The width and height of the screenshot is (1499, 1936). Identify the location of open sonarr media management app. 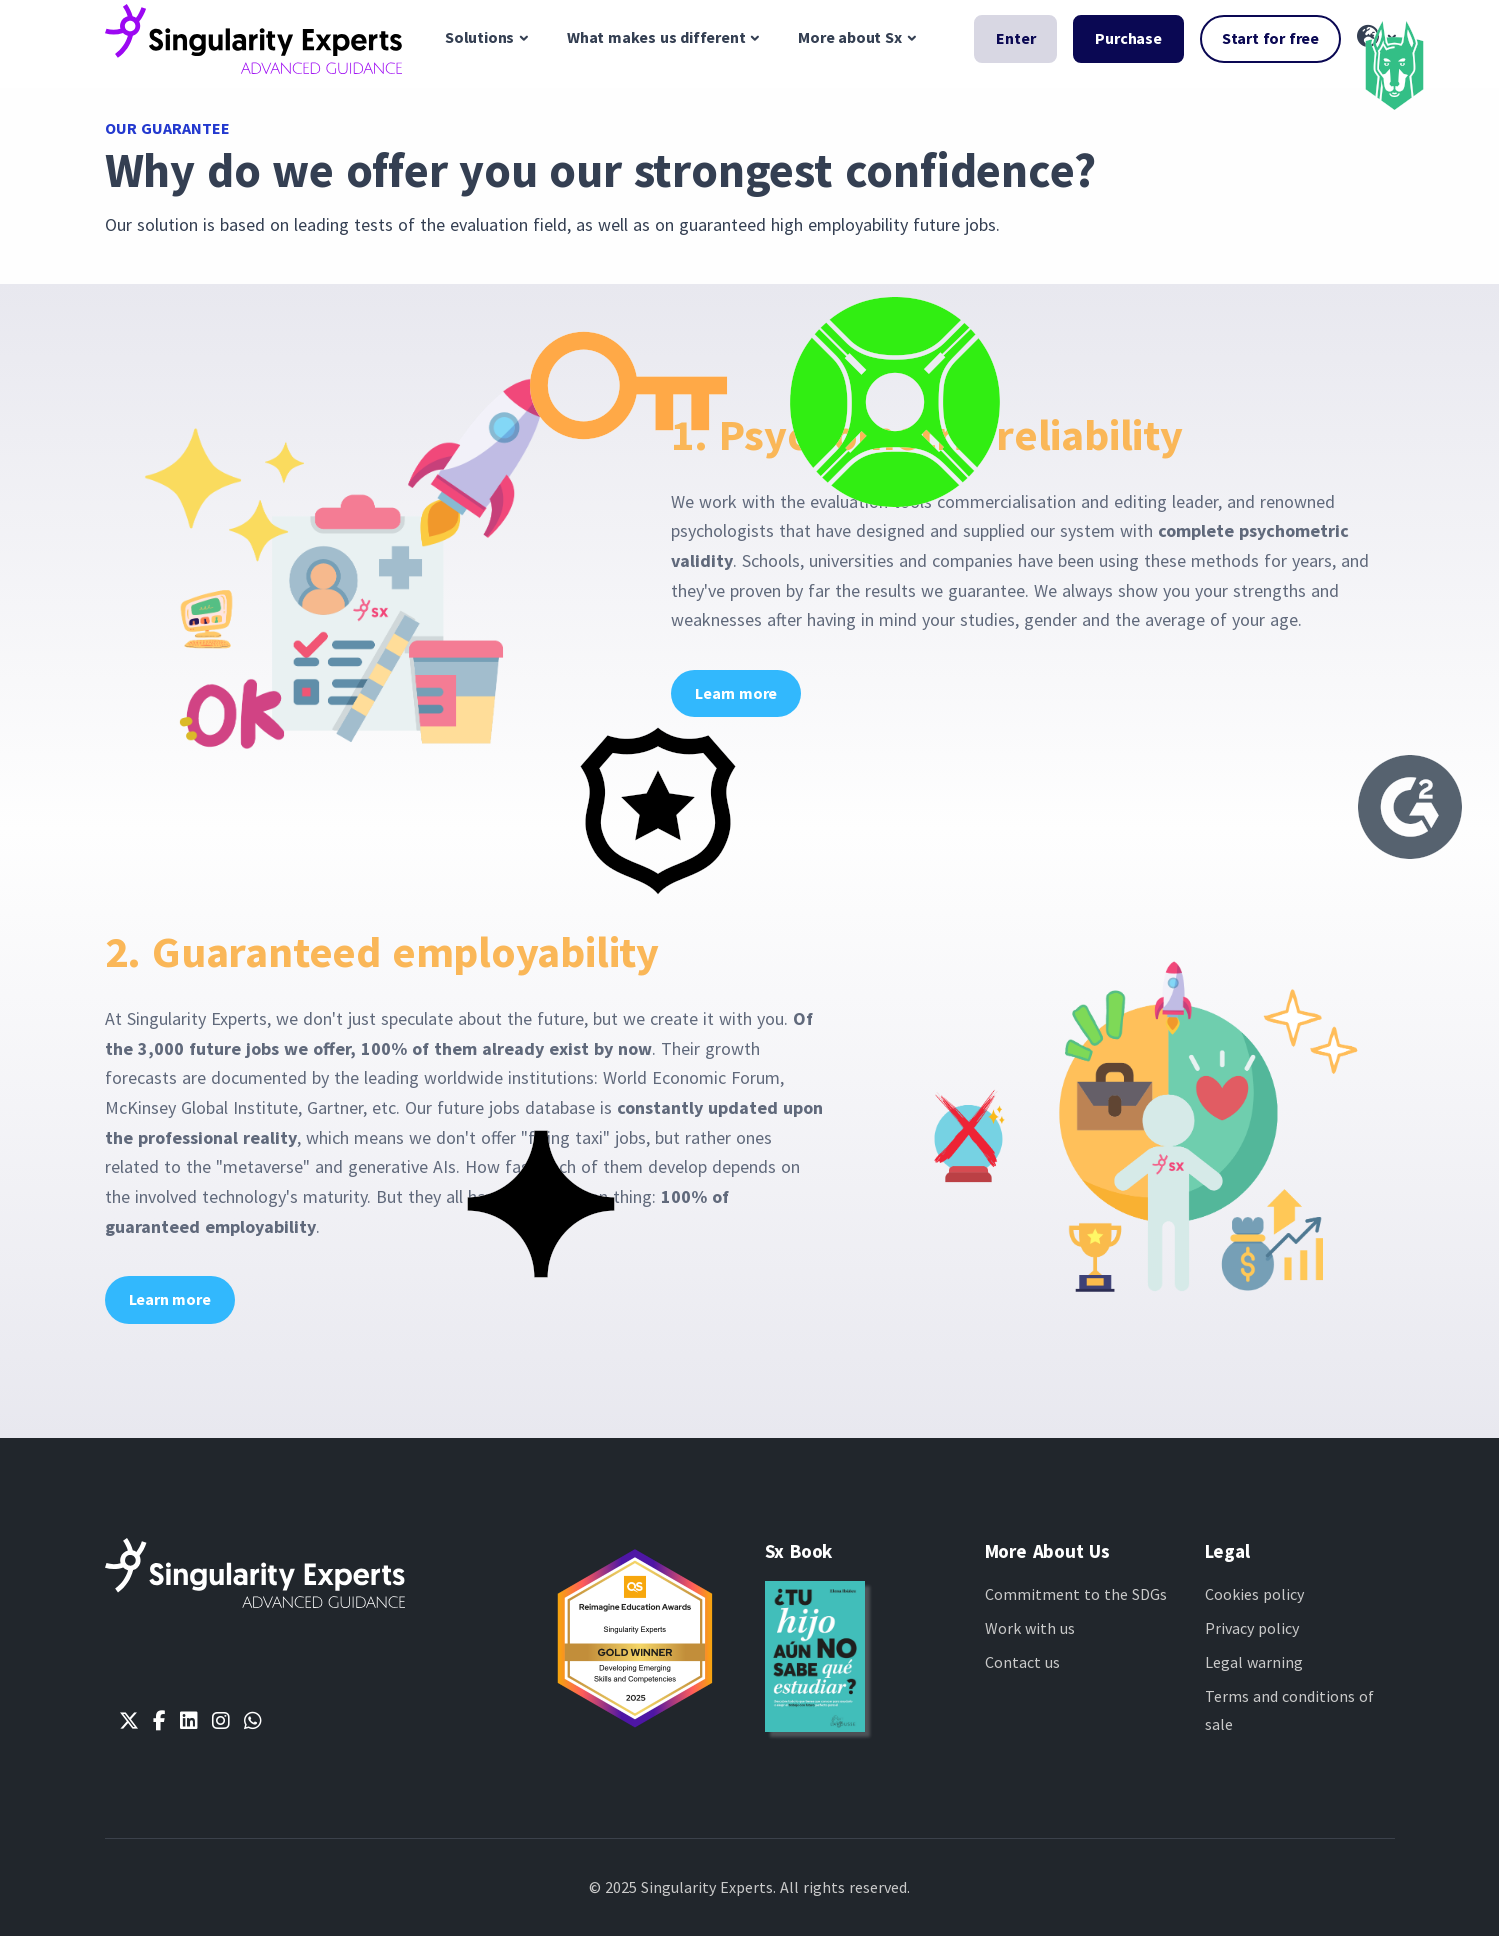
(895, 402).